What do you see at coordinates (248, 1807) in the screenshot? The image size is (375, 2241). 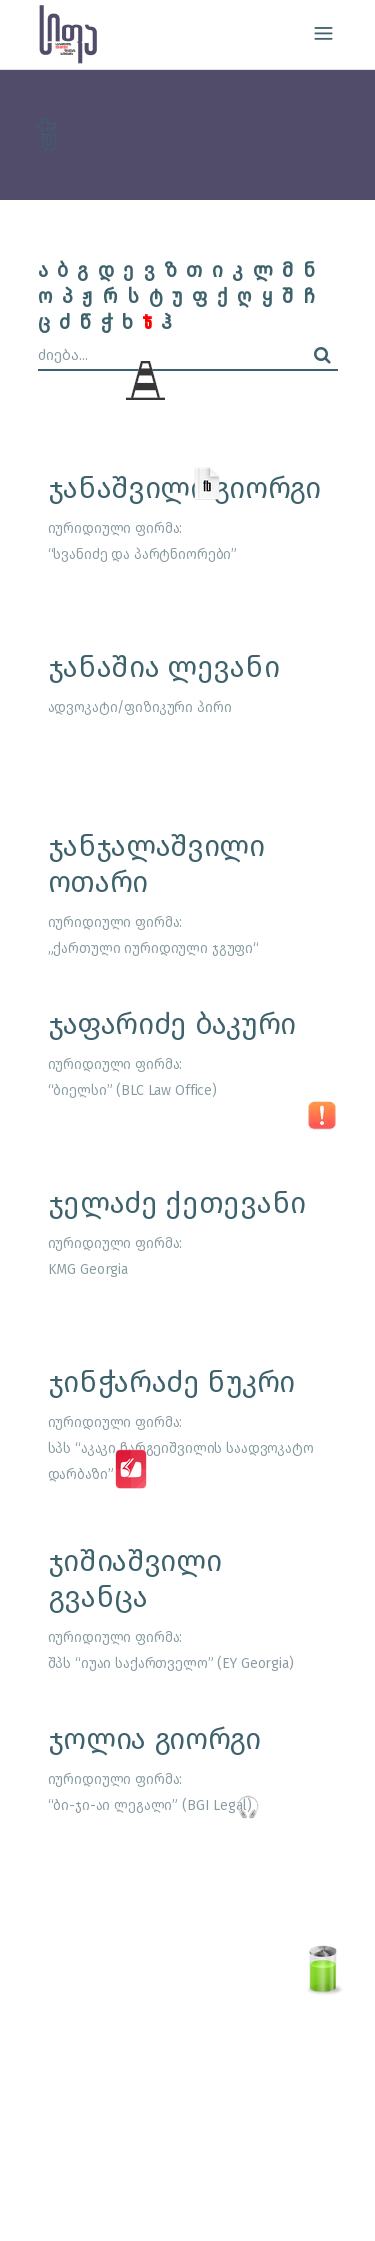 I see `bluetooth headphones connected` at bounding box center [248, 1807].